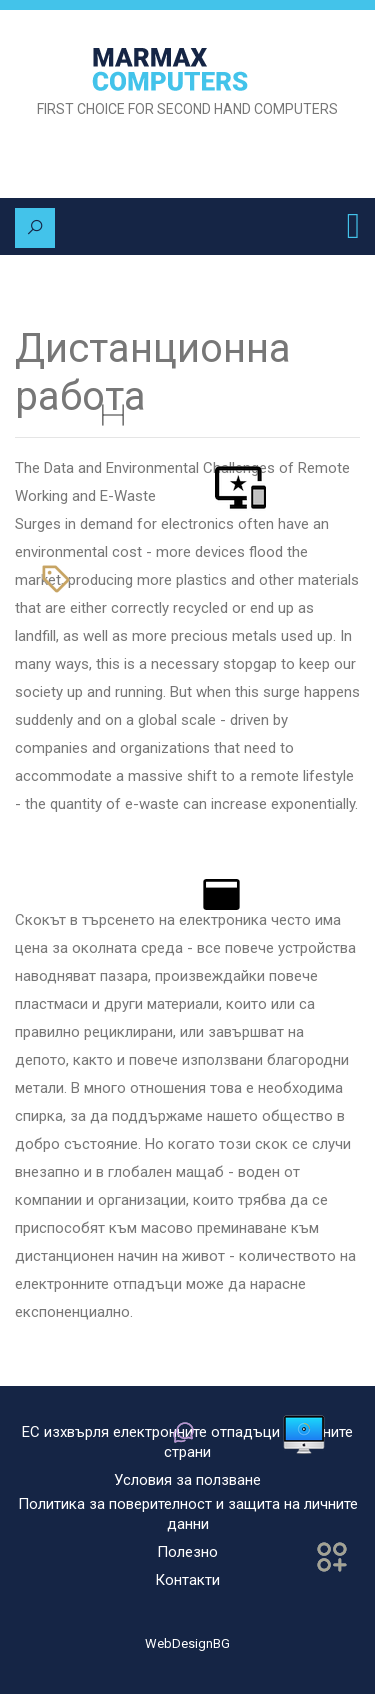 This screenshot has height=1694, width=375. Describe the element at coordinates (183, 1432) in the screenshot. I see `open messaging or chat` at that location.